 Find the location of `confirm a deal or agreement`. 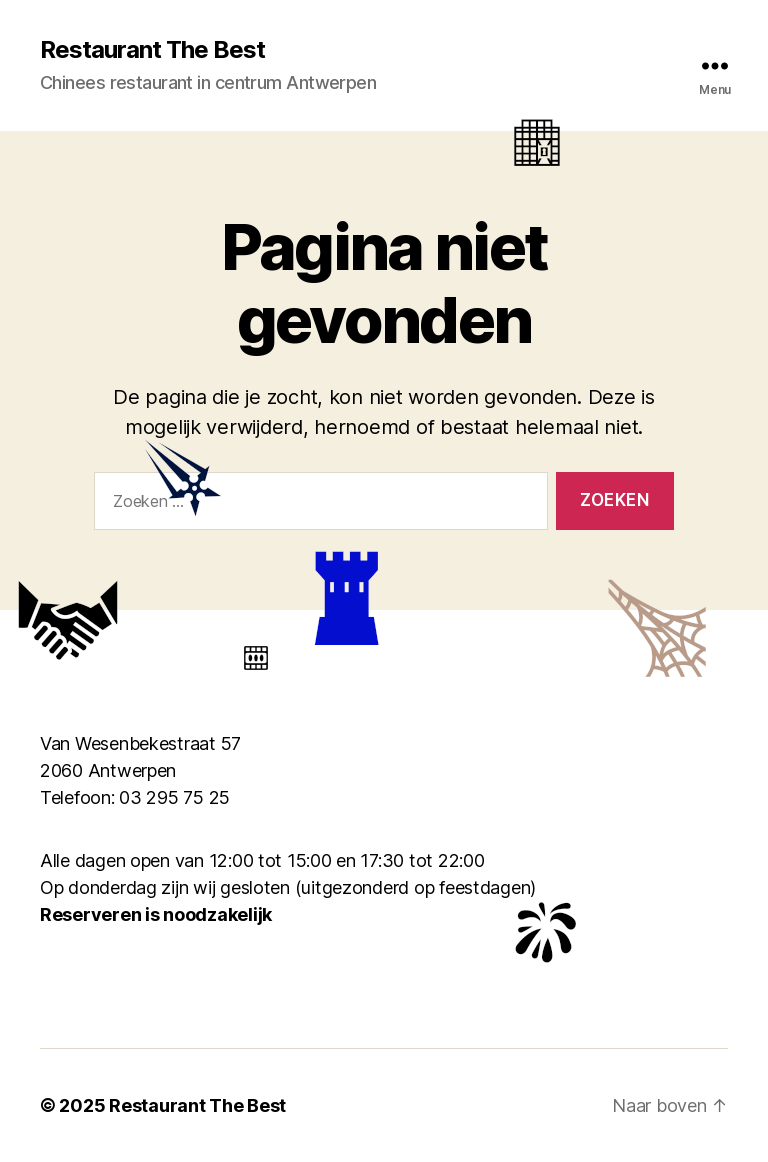

confirm a deal or agreement is located at coordinates (68, 621).